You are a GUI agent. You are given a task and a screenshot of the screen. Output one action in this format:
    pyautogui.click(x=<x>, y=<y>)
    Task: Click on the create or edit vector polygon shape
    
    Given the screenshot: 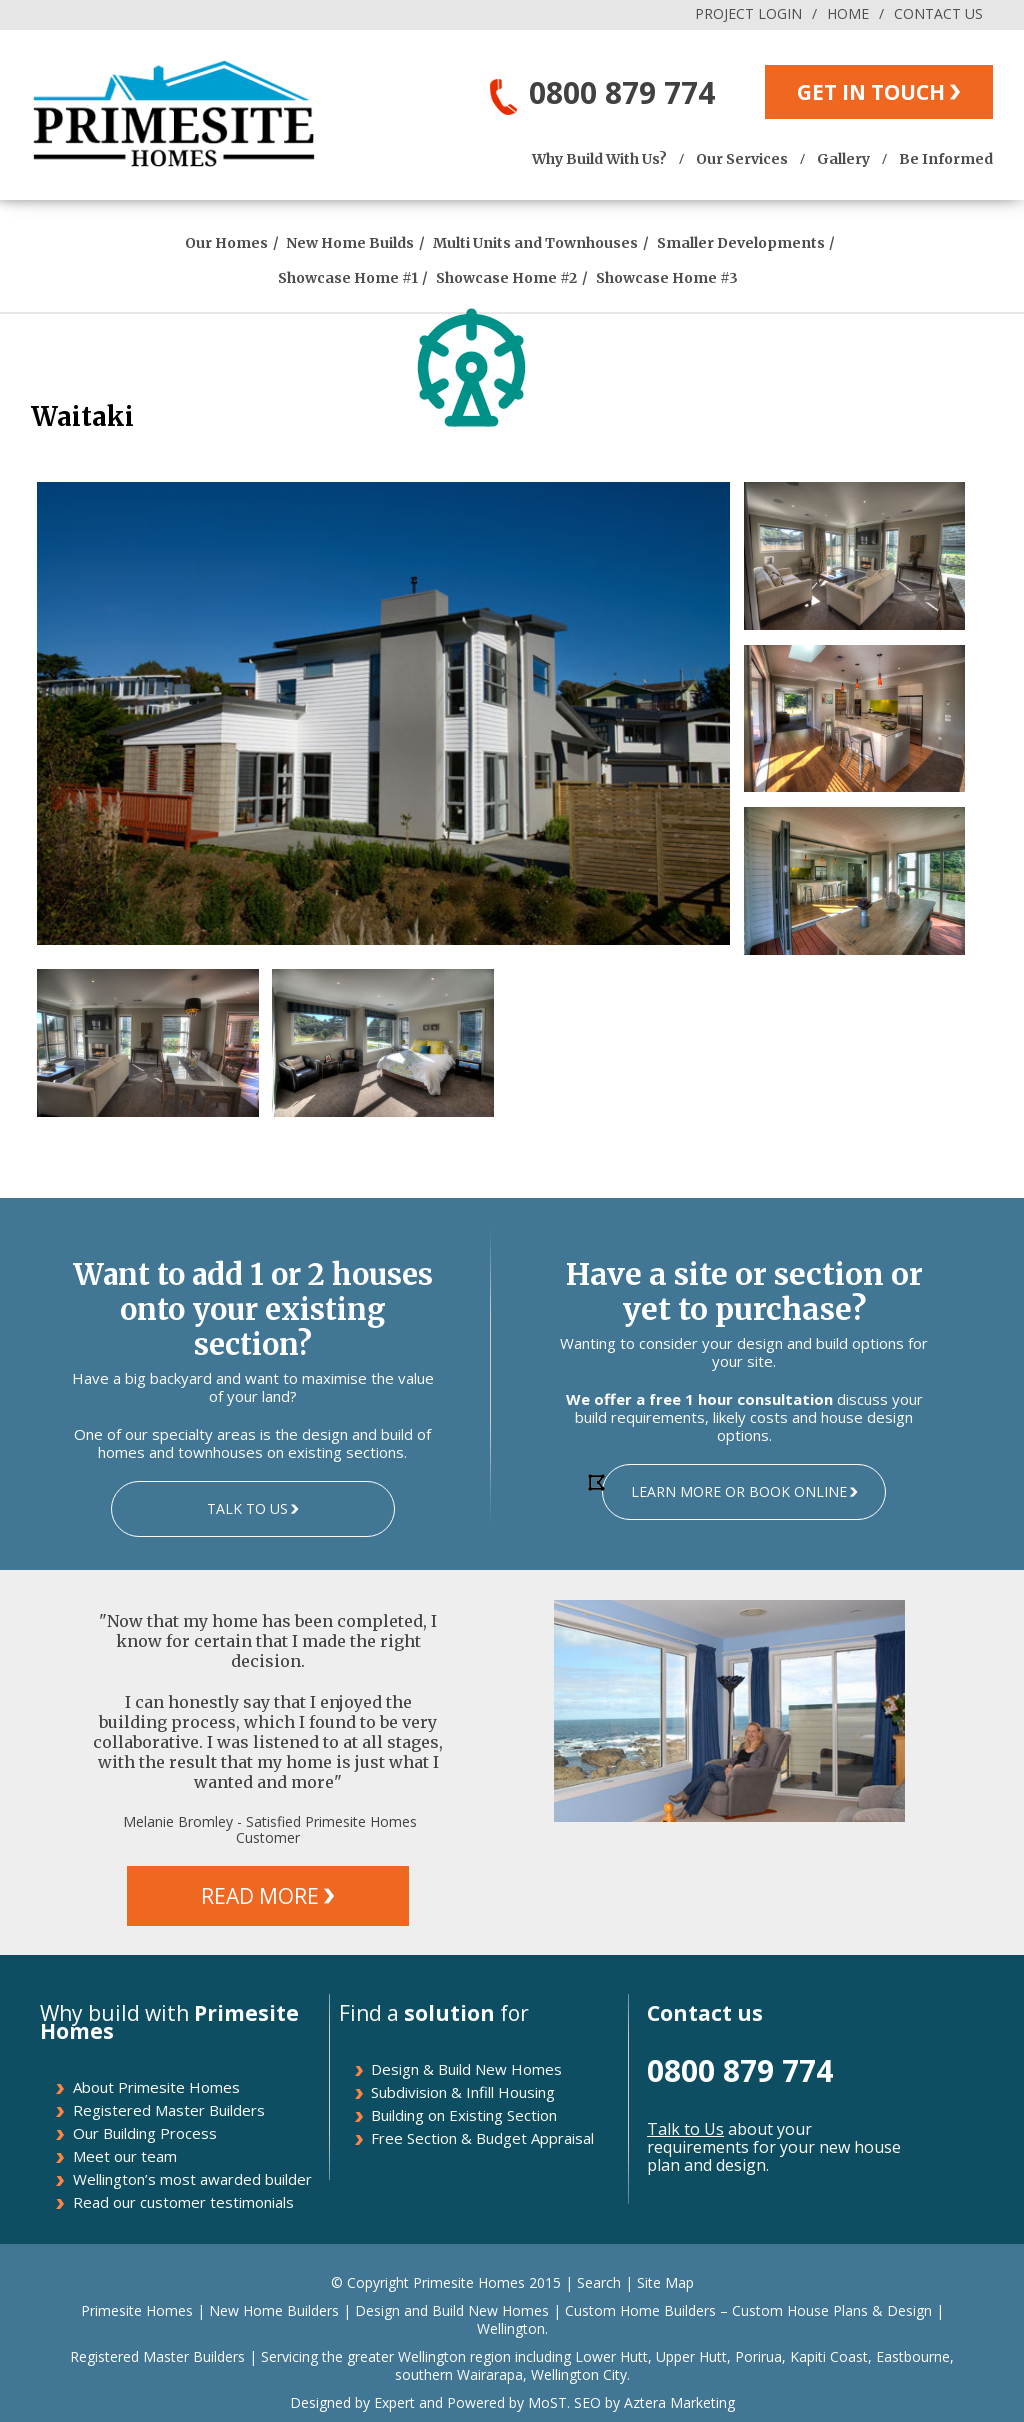 What is the action you would take?
    pyautogui.click(x=596, y=1482)
    